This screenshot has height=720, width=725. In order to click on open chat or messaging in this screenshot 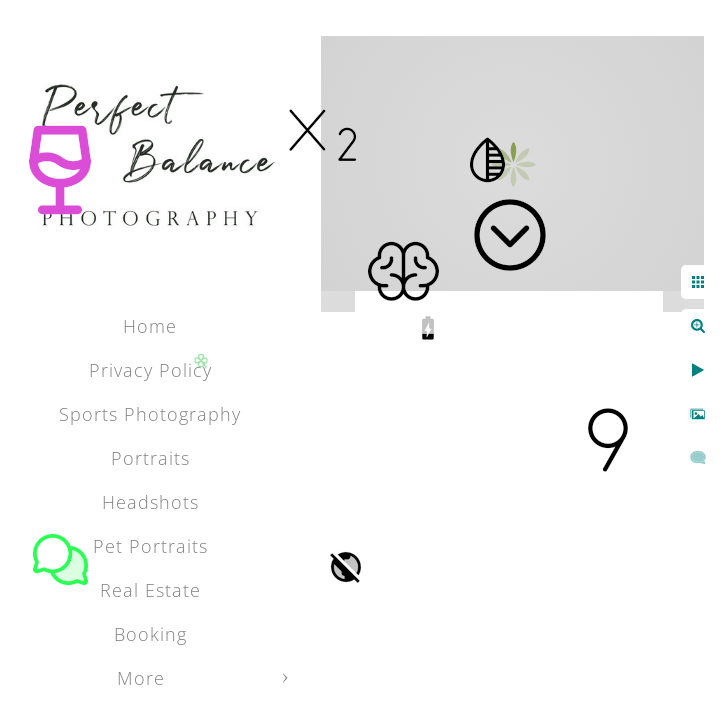, I will do `click(60, 559)`.